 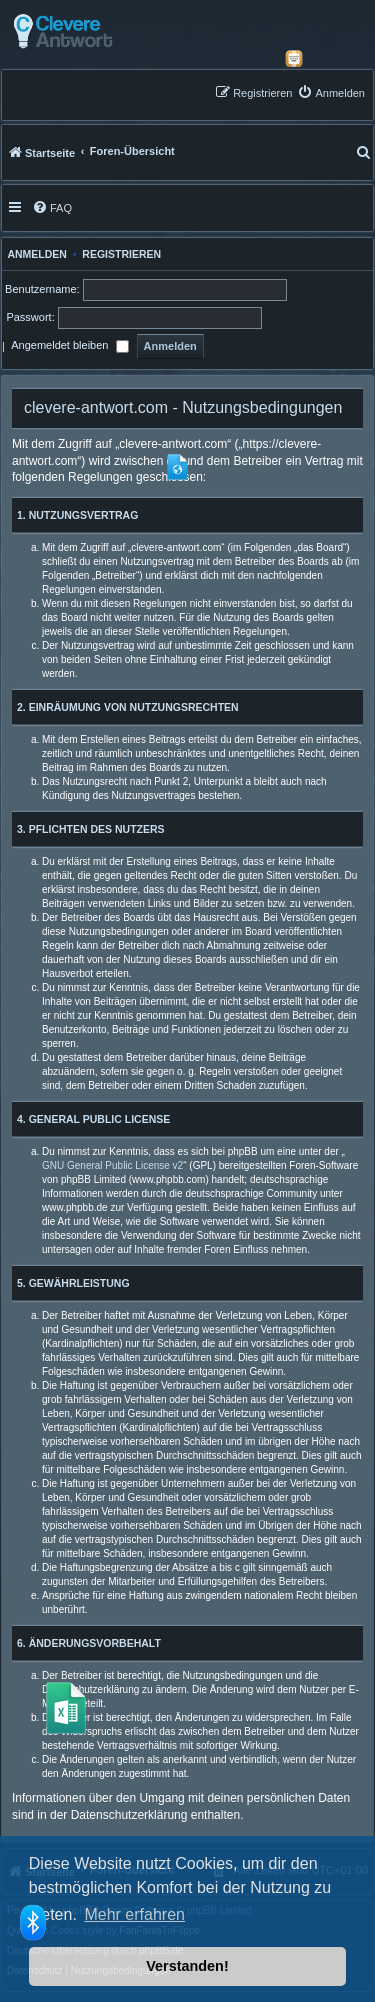 What do you see at coordinates (177, 467) in the screenshot?
I see `a marble globe or geographic data file` at bounding box center [177, 467].